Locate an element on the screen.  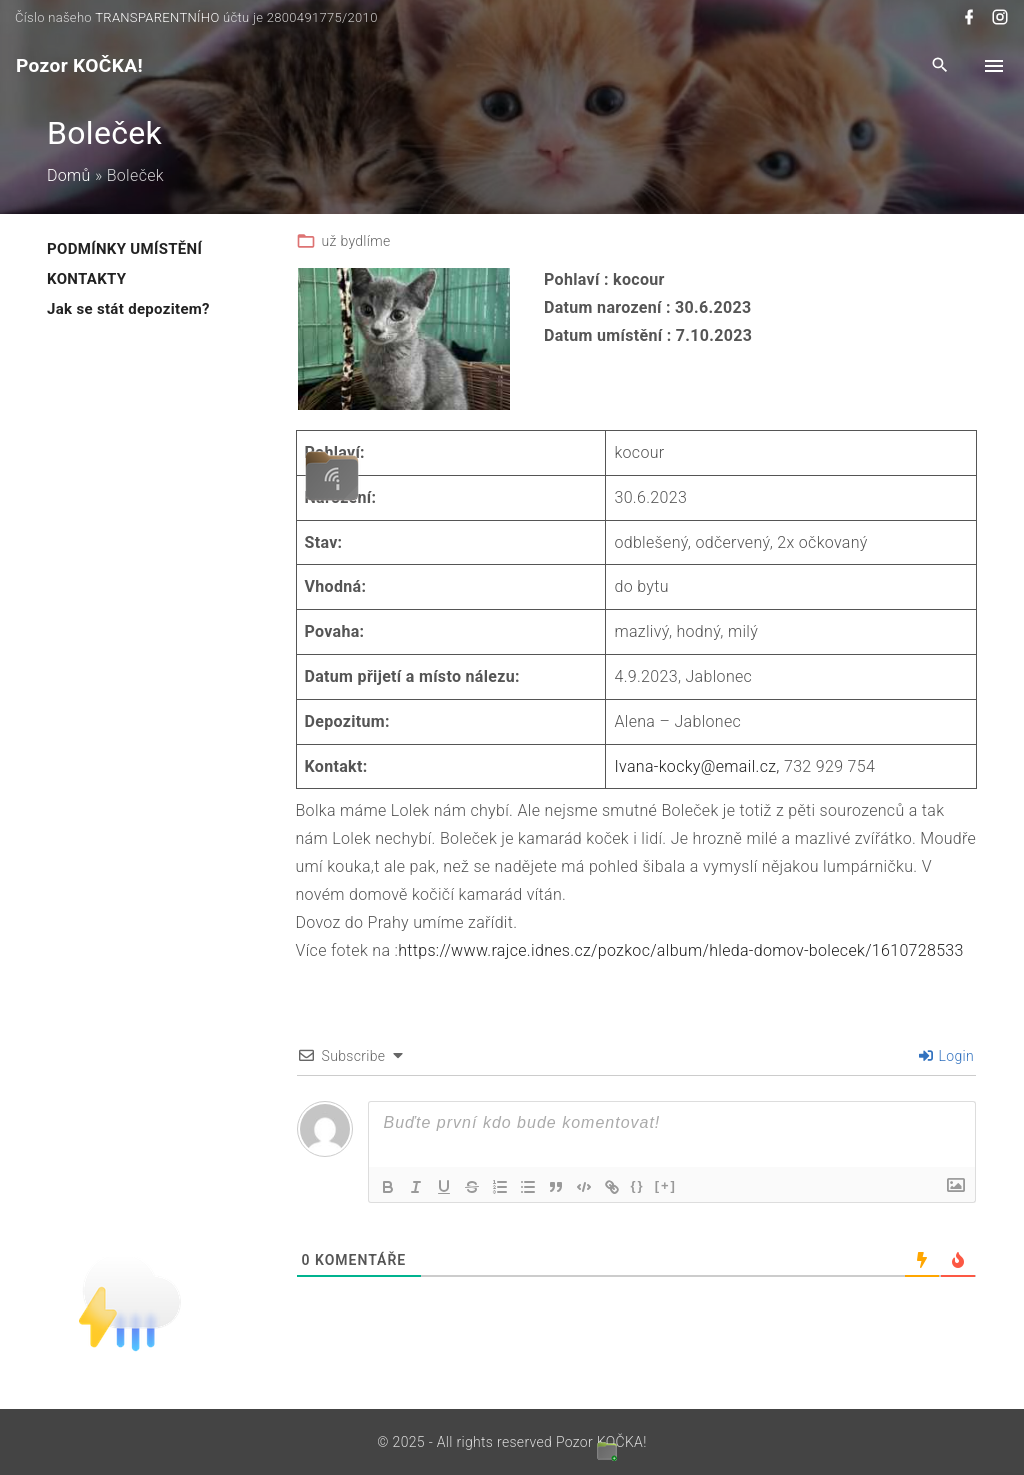
indicates stormy weather conditions is located at coordinates (130, 1302).